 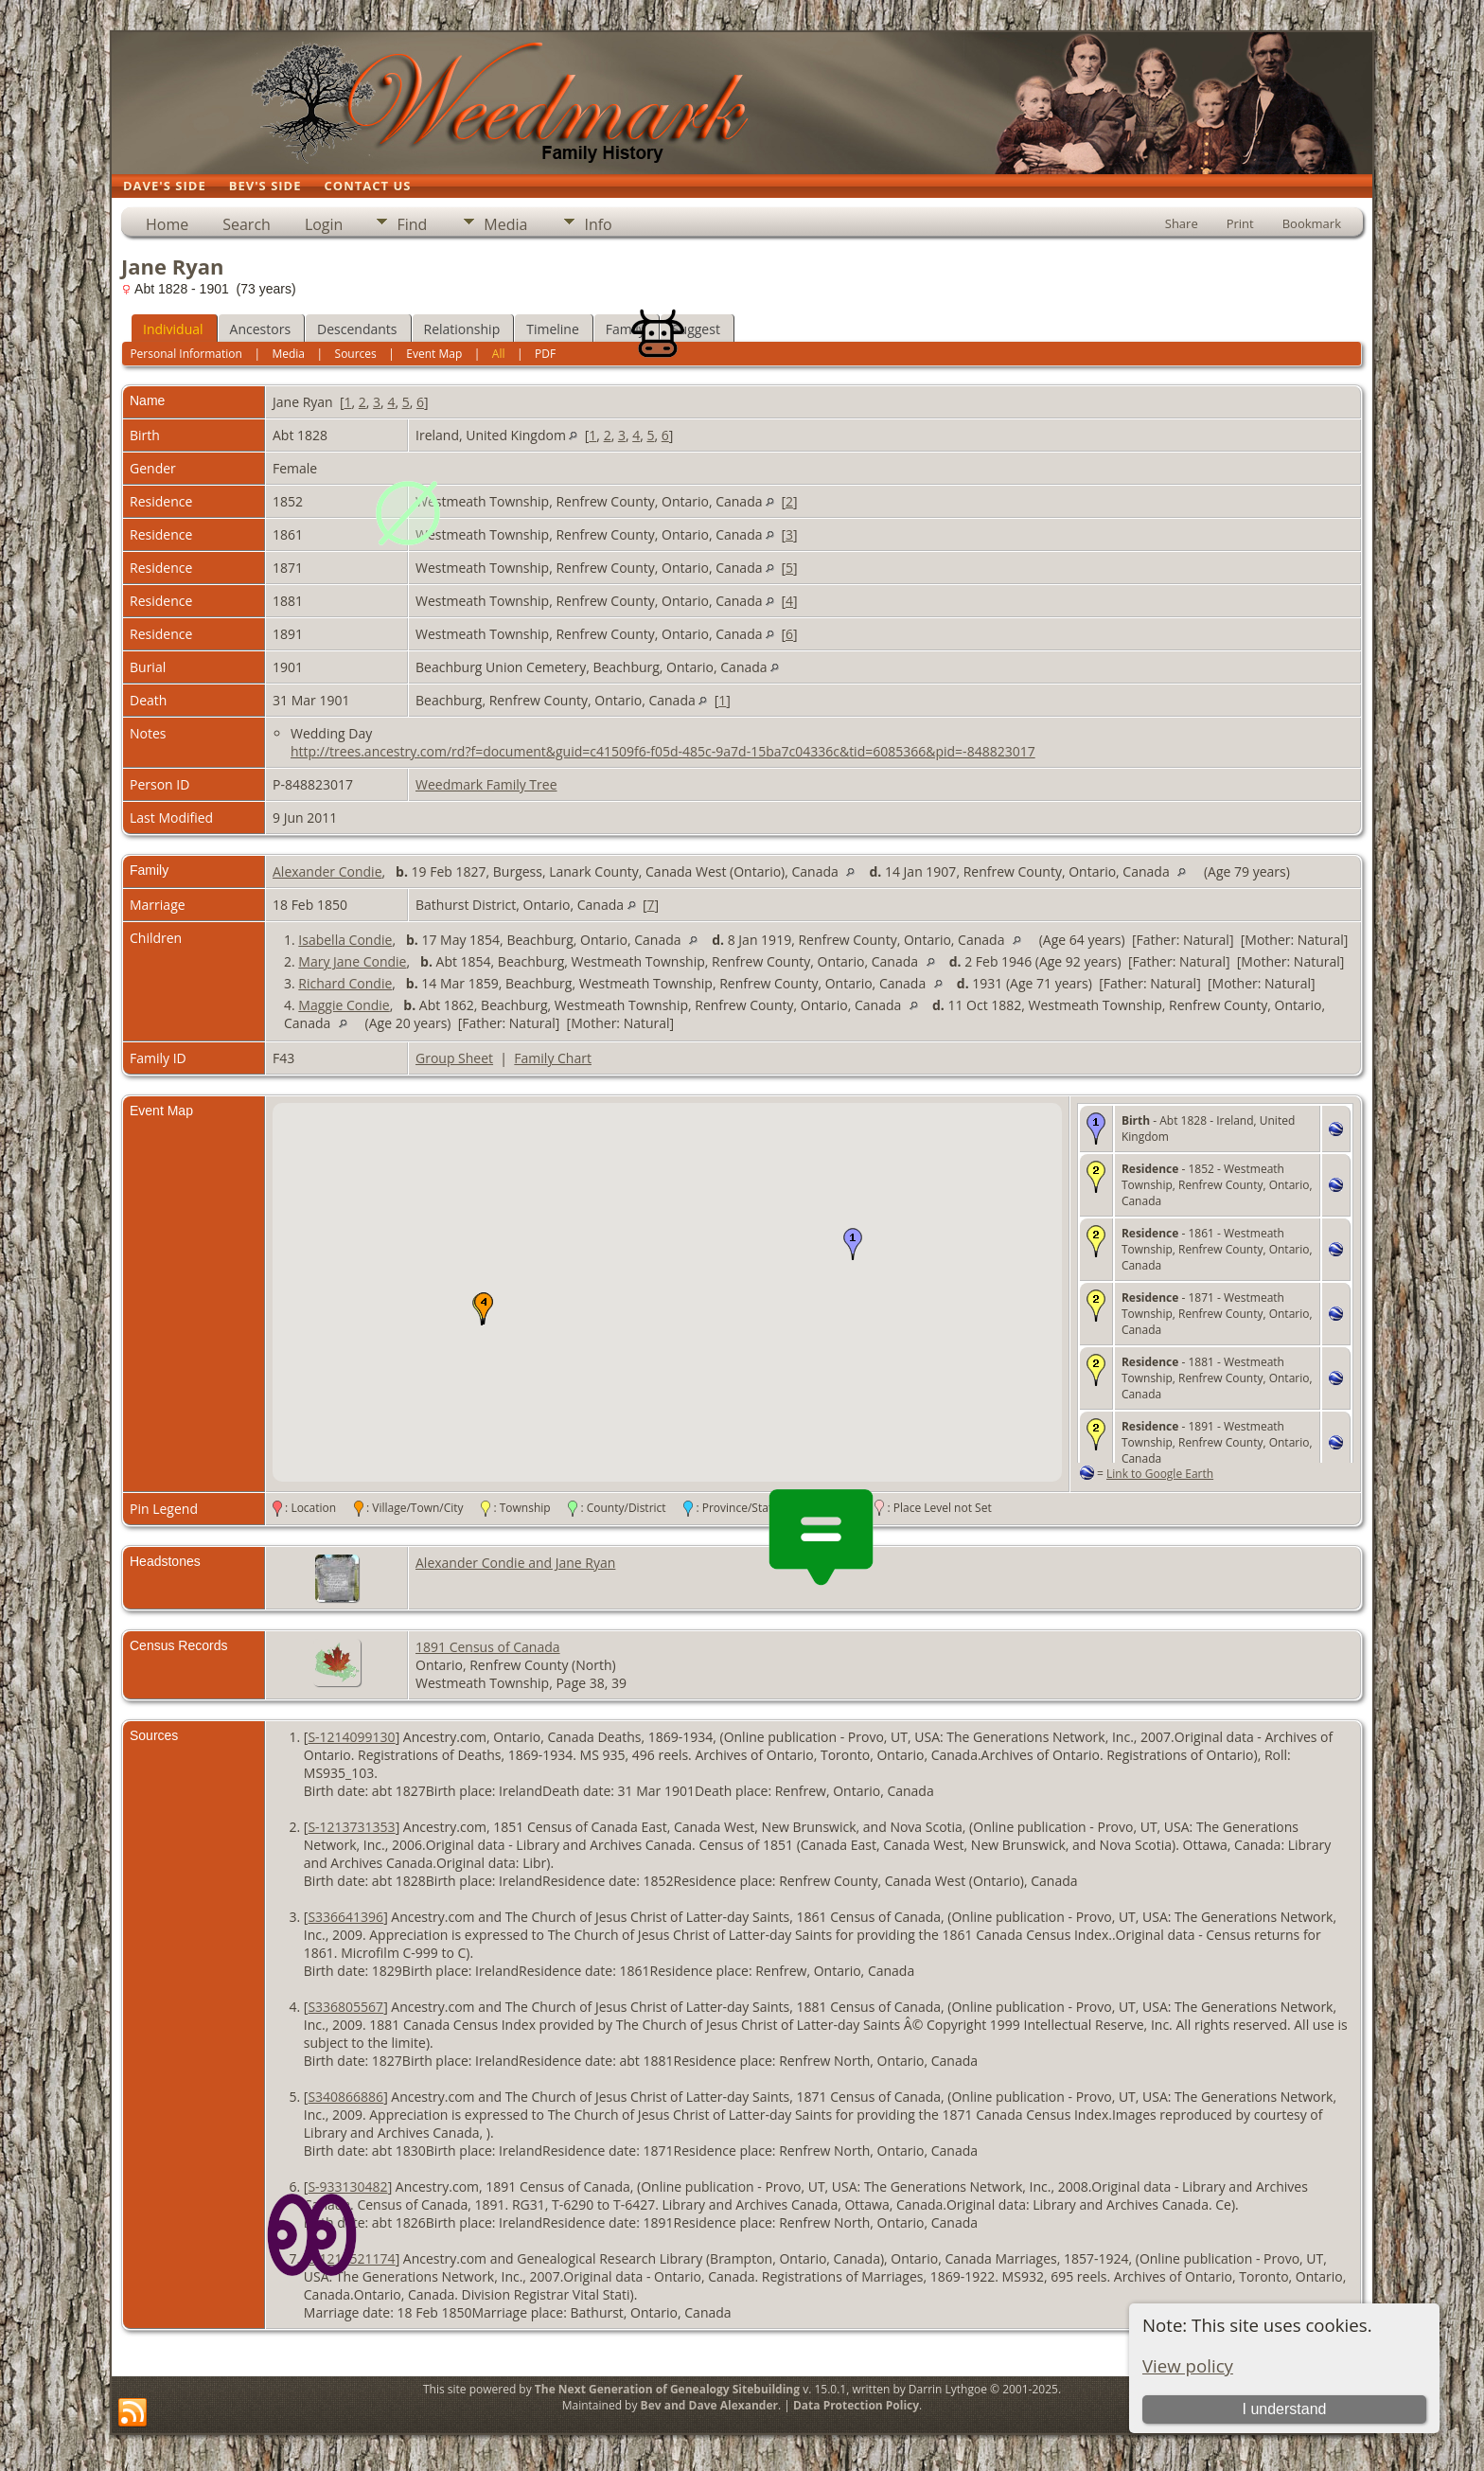 What do you see at coordinates (658, 334) in the screenshot?
I see `browse farm or agricultural content` at bounding box center [658, 334].